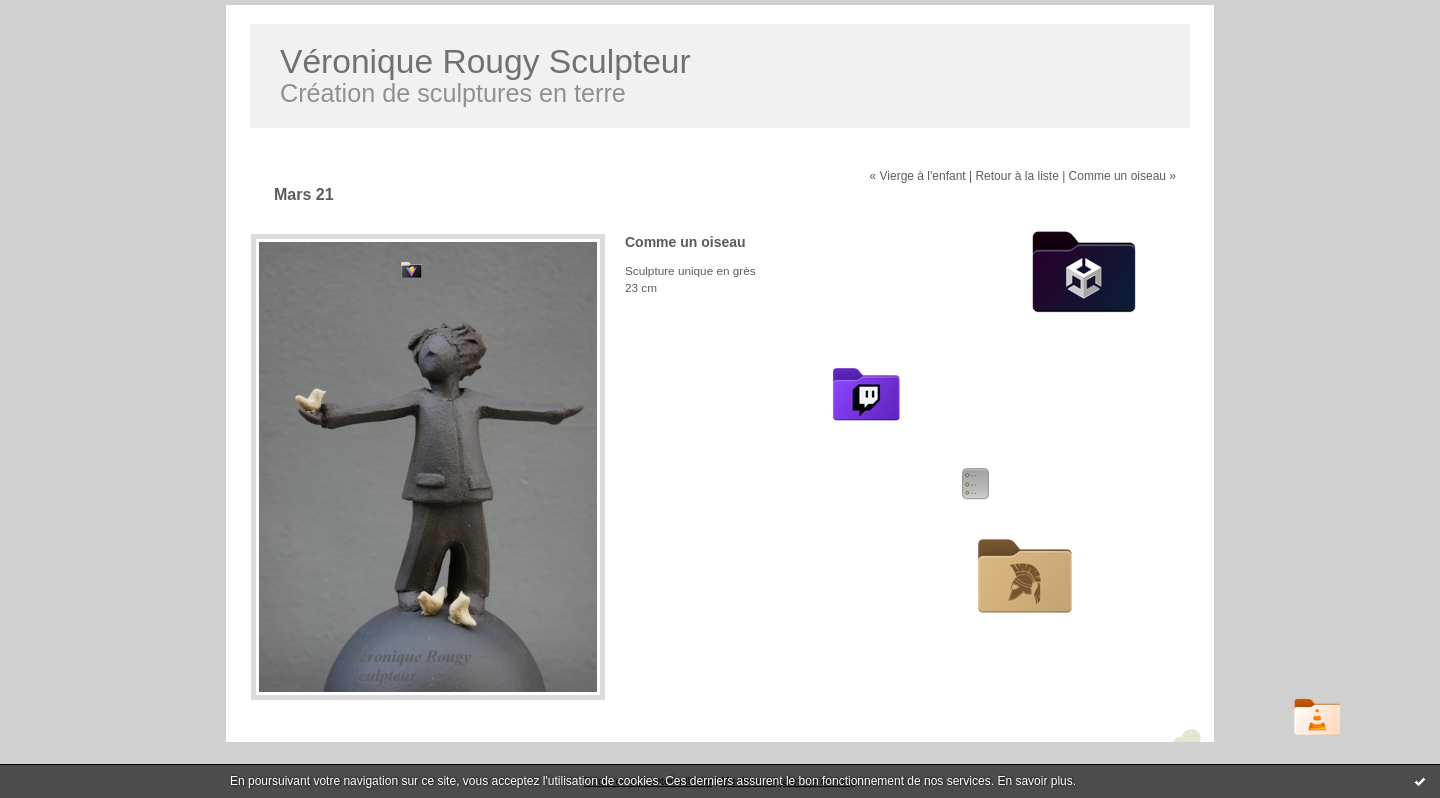 The height and width of the screenshot is (798, 1440). Describe the element at coordinates (866, 396) in the screenshot. I see `open folder containing Twitch-related files` at that location.